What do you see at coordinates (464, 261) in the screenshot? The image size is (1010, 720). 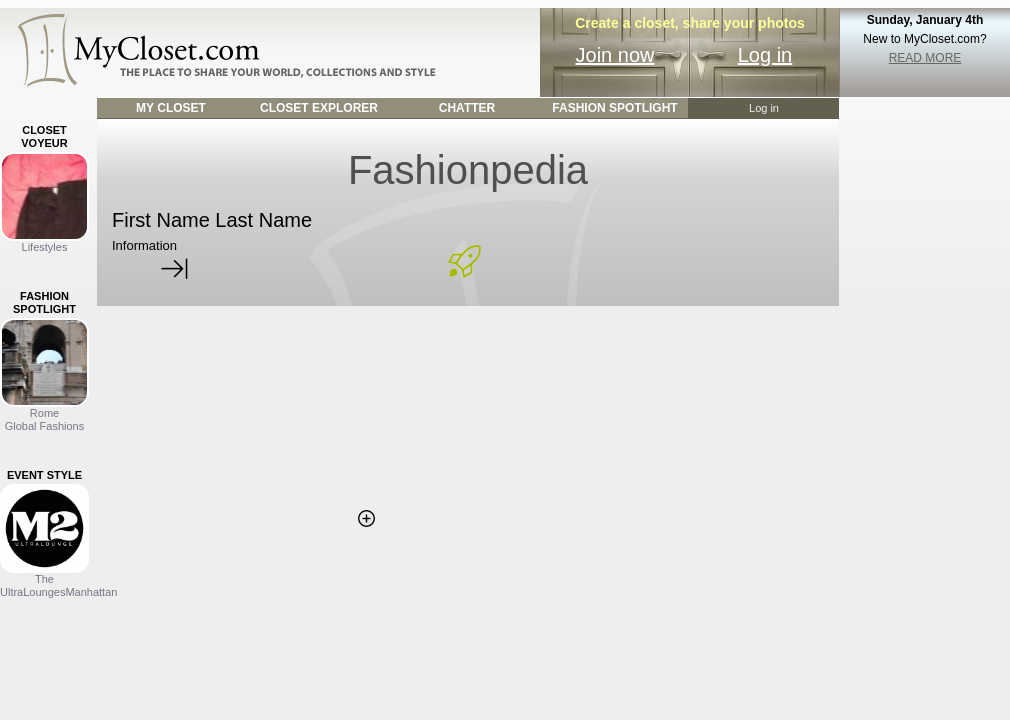 I see `launch or deploy a project` at bounding box center [464, 261].